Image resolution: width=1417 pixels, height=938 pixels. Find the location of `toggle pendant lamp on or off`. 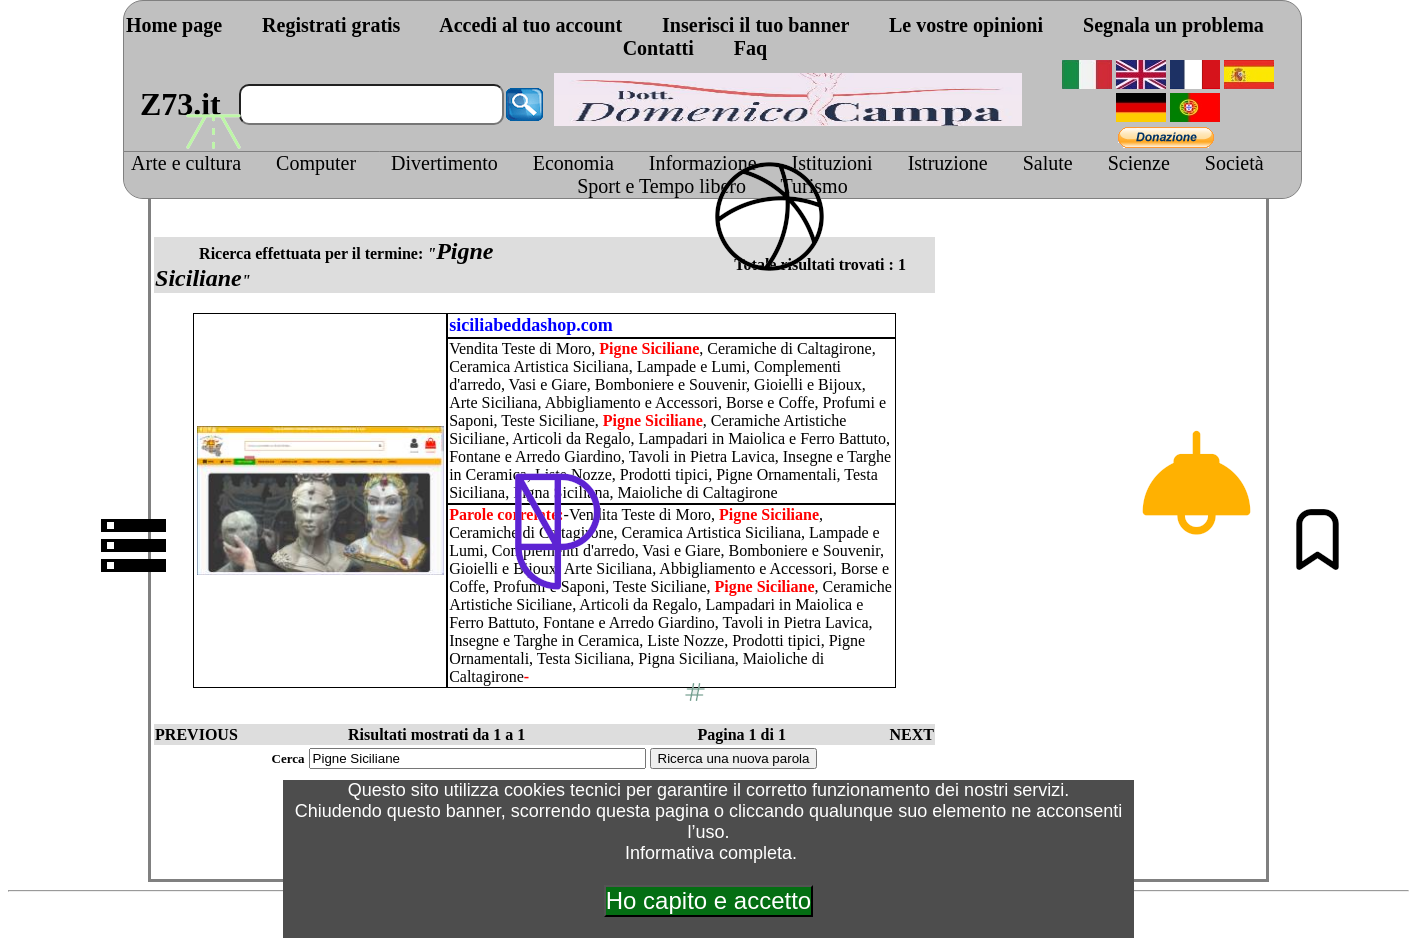

toggle pendant lamp on or off is located at coordinates (1196, 488).